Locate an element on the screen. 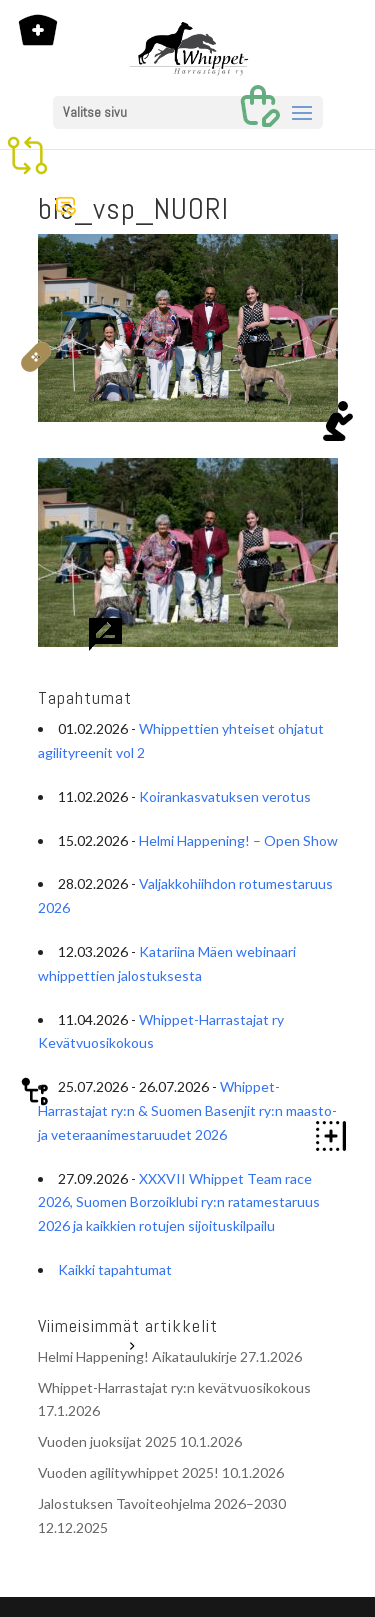 The image size is (375, 1617). select automatic transmission mode is located at coordinates (35, 1091).